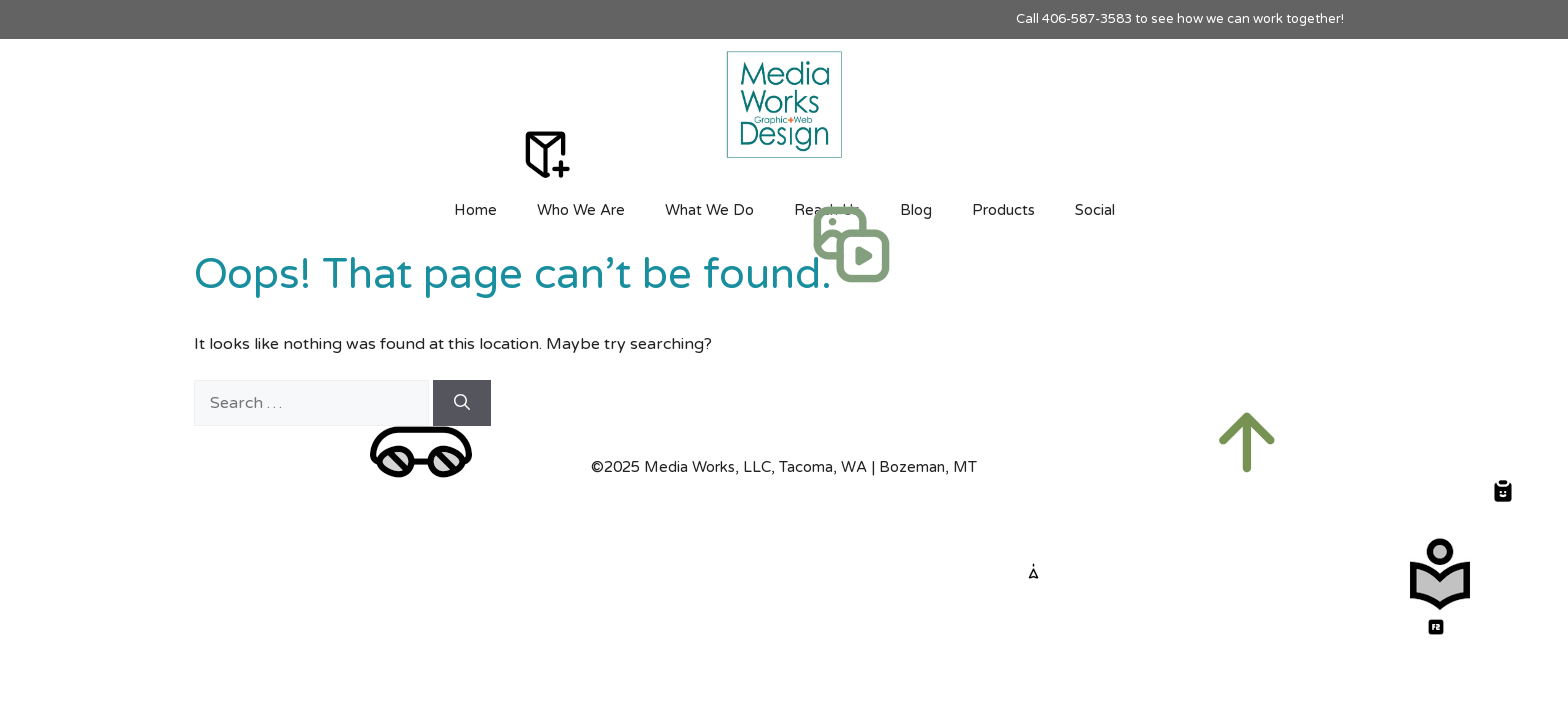  I want to click on access virtual reality or immersive mode, so click(421, 452).